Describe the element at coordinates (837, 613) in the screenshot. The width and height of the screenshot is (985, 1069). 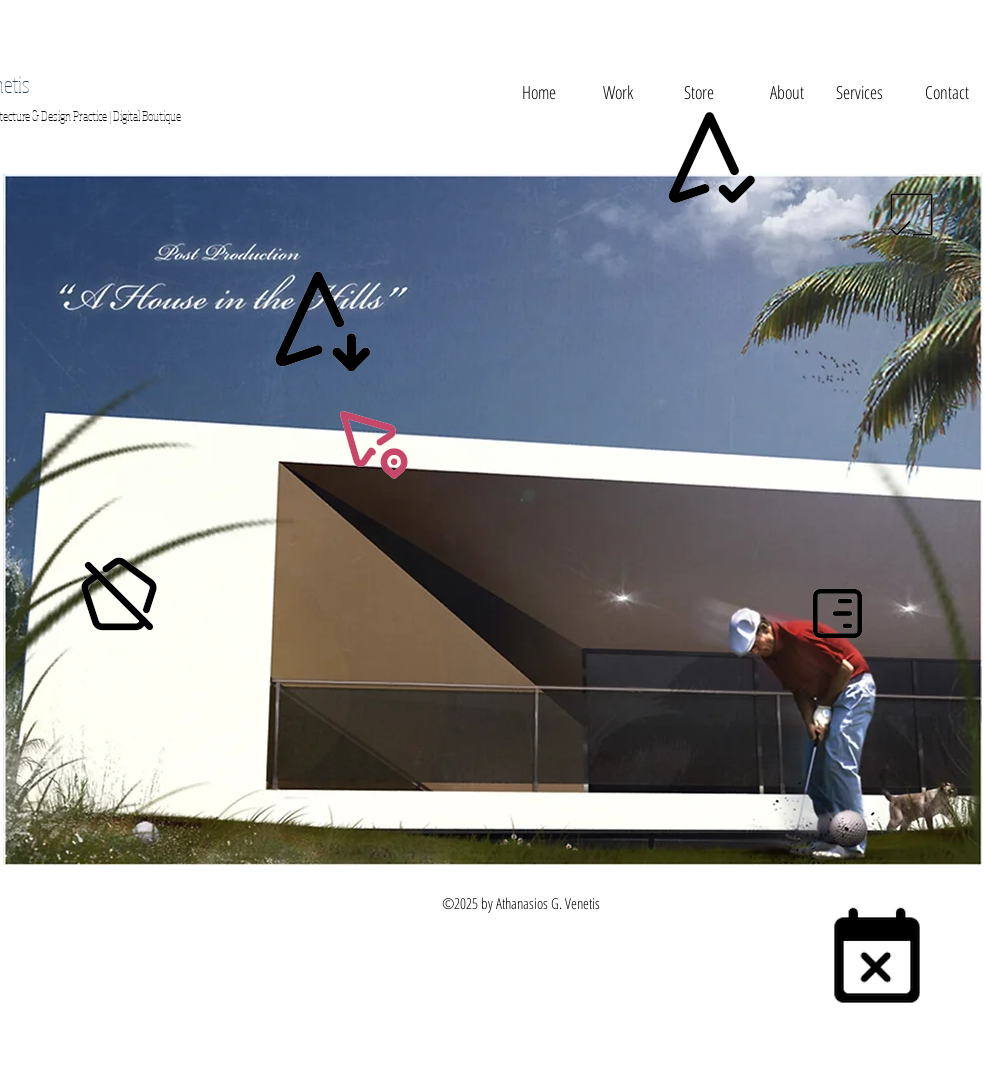
I see `align content to the right with full height stretch` at that location.